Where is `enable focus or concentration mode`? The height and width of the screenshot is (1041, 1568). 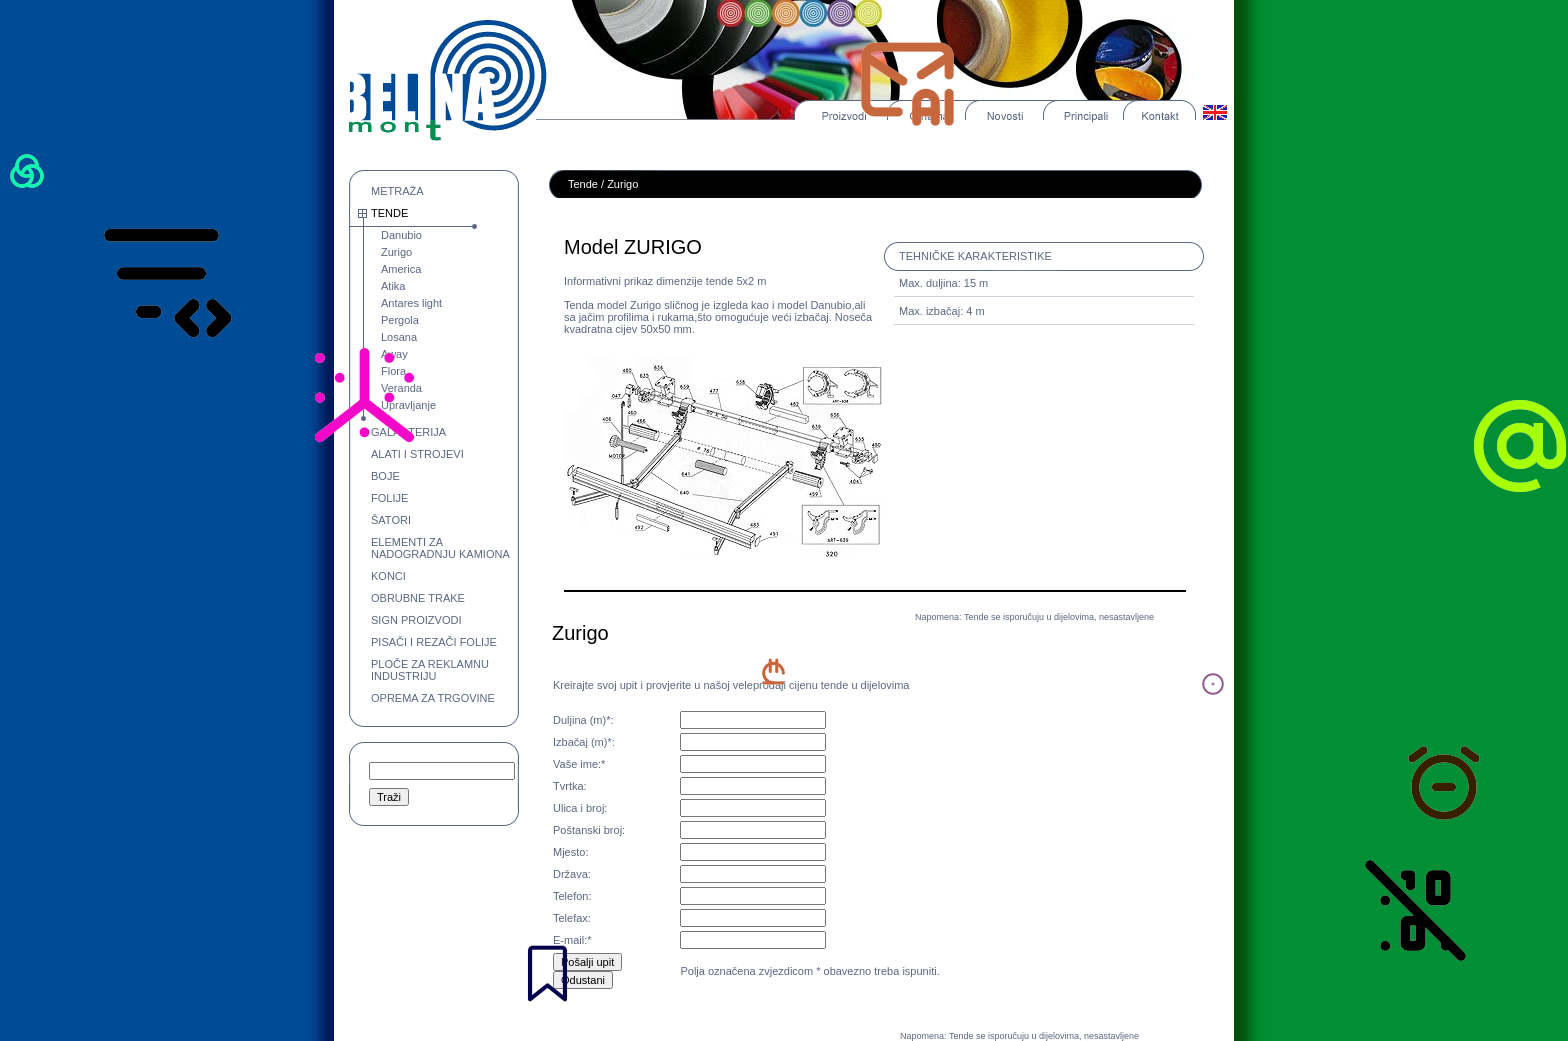
enable focus or concentration mode is located at coordinates (1213, 684).